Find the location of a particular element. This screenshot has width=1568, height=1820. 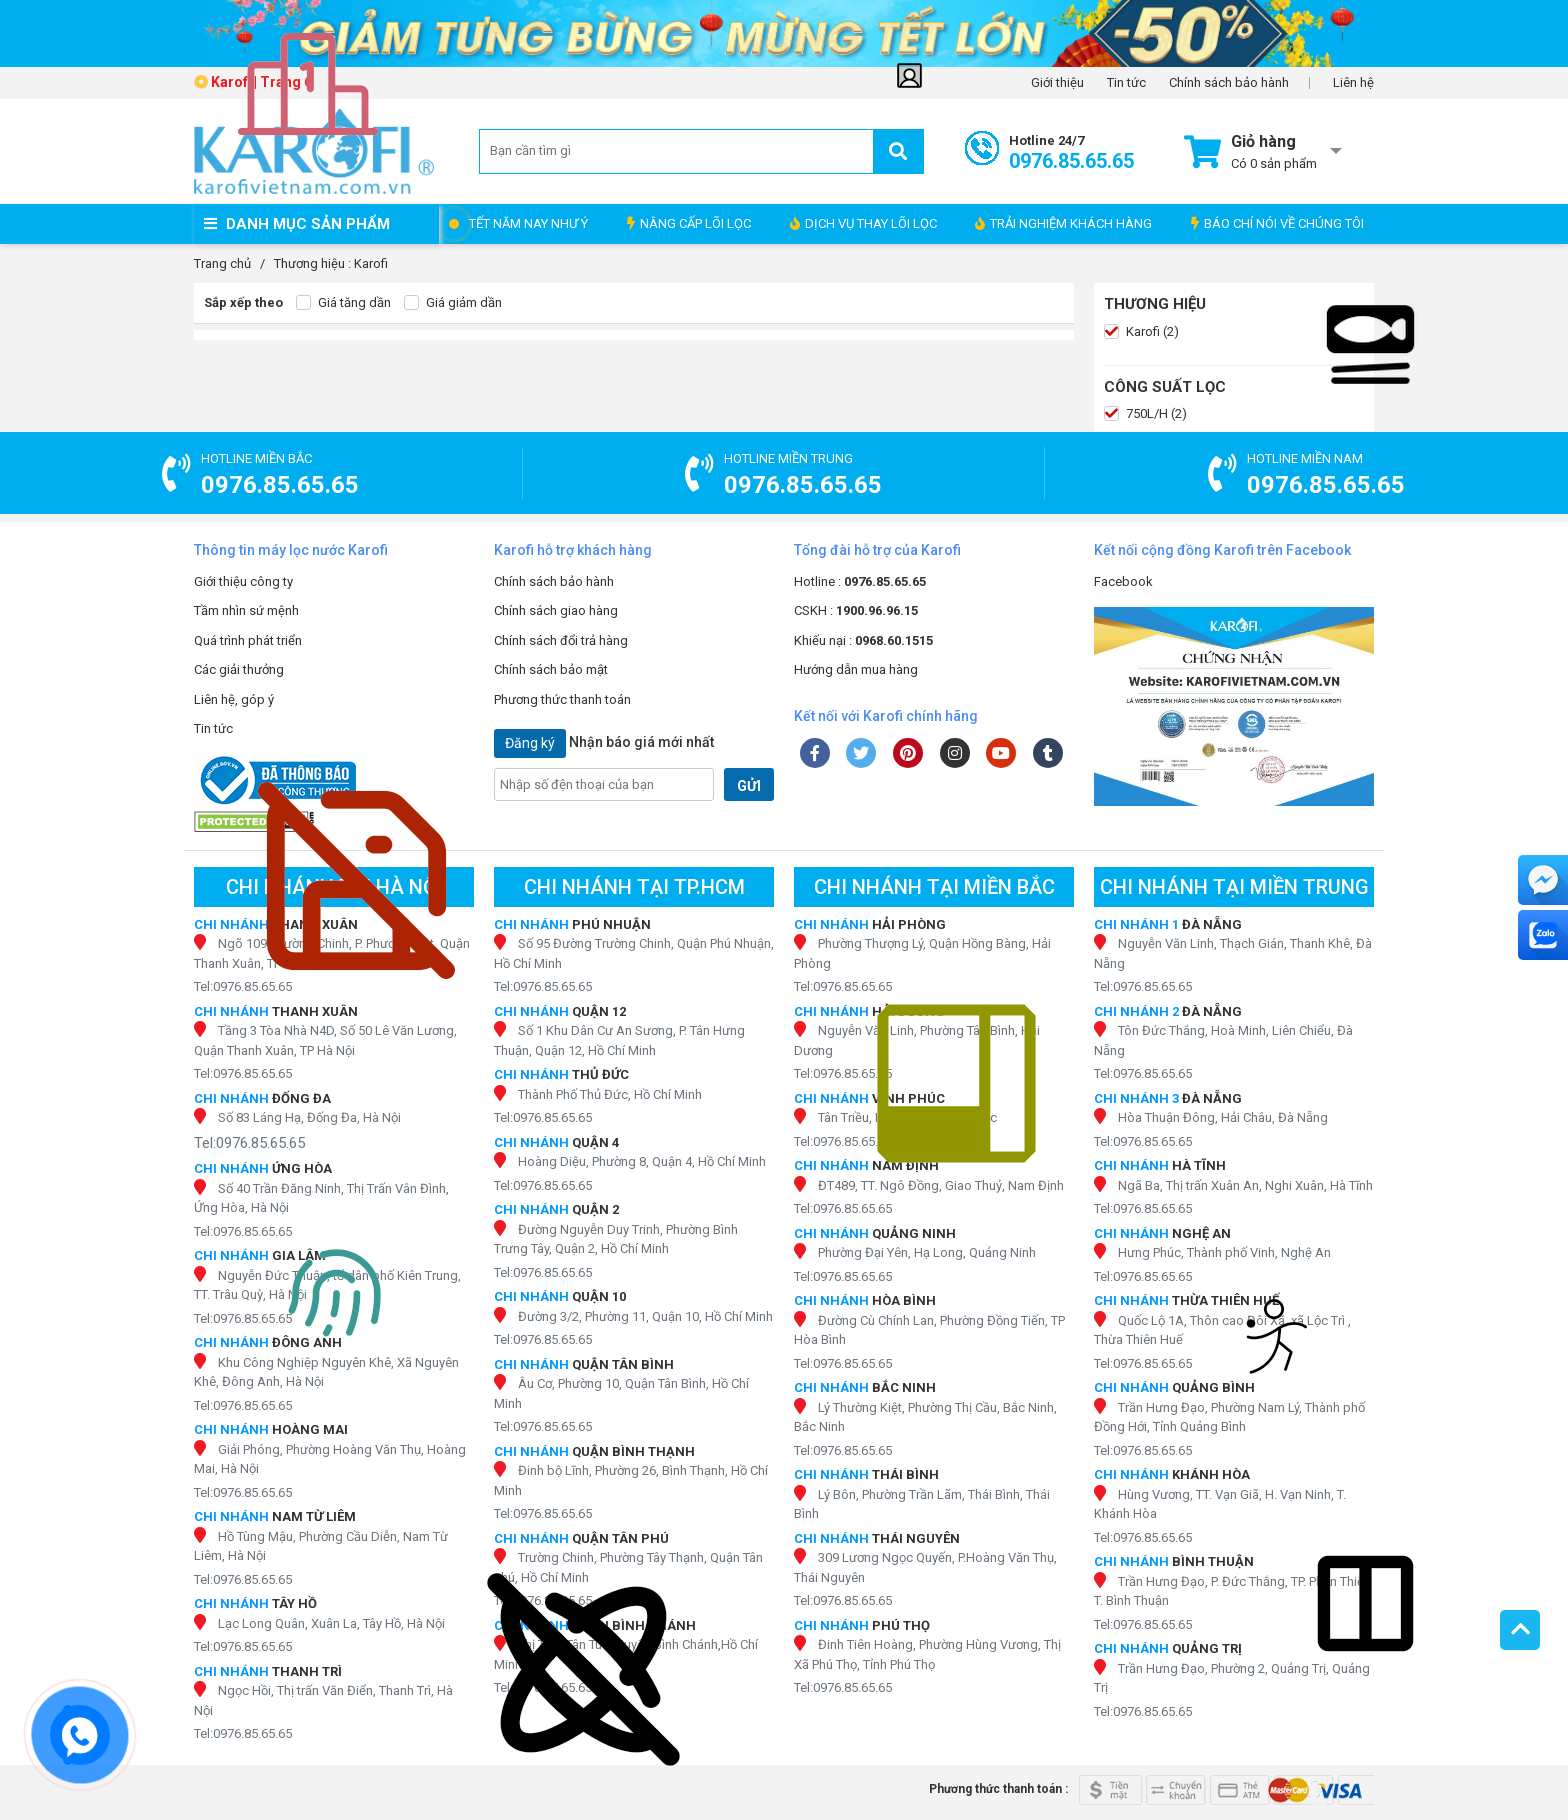

disable atomic or molecular view is located at coordinates (583, 1669).